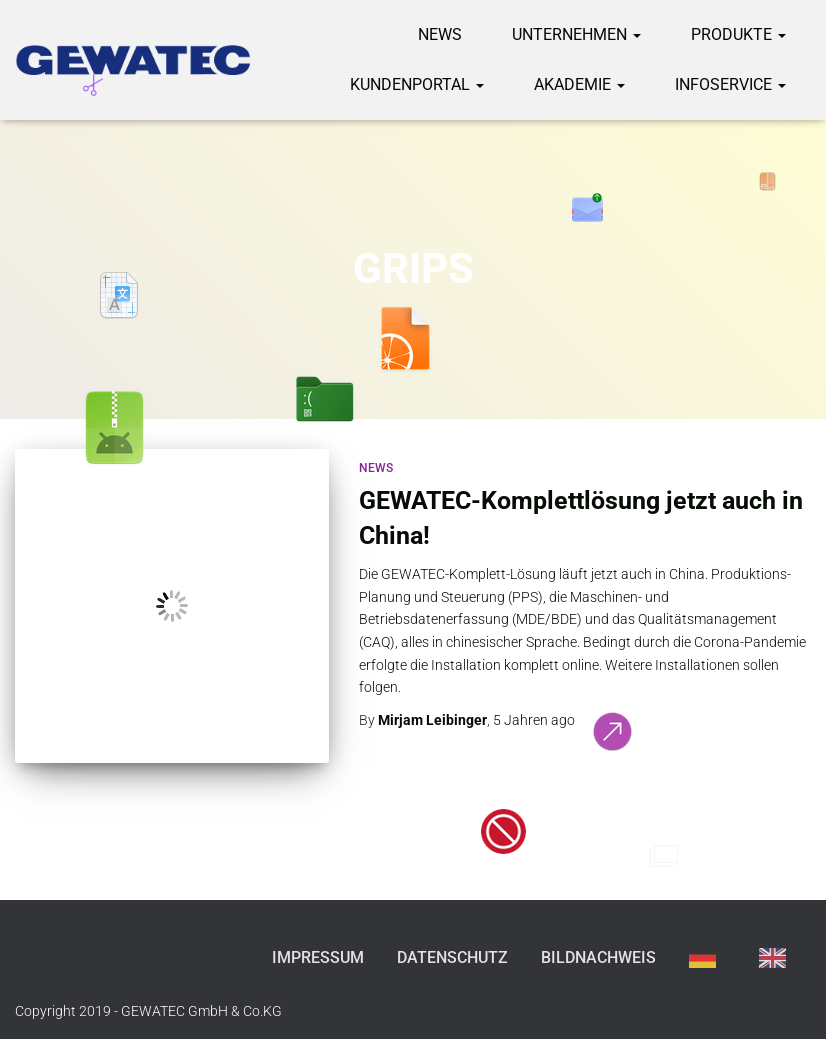  Describe the element at coordinates (767, 181) in the screenshot. I see `compressed archive file type indicator` at that location.